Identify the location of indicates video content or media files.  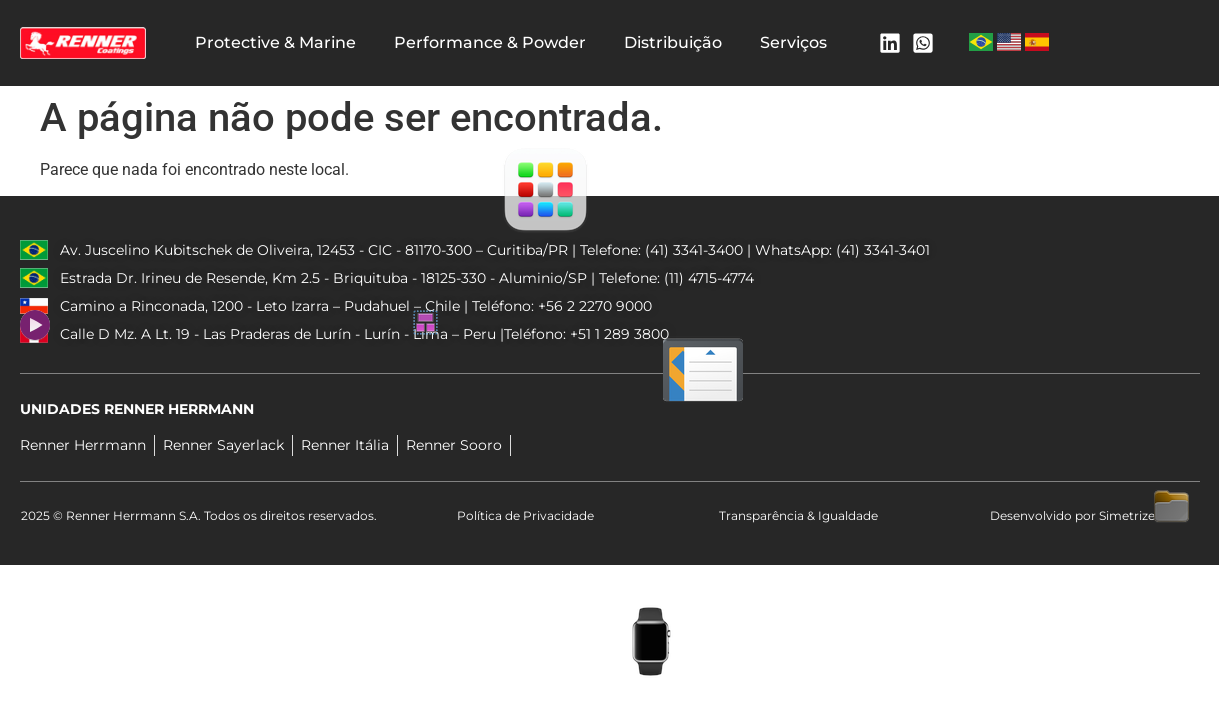
(35, 325).